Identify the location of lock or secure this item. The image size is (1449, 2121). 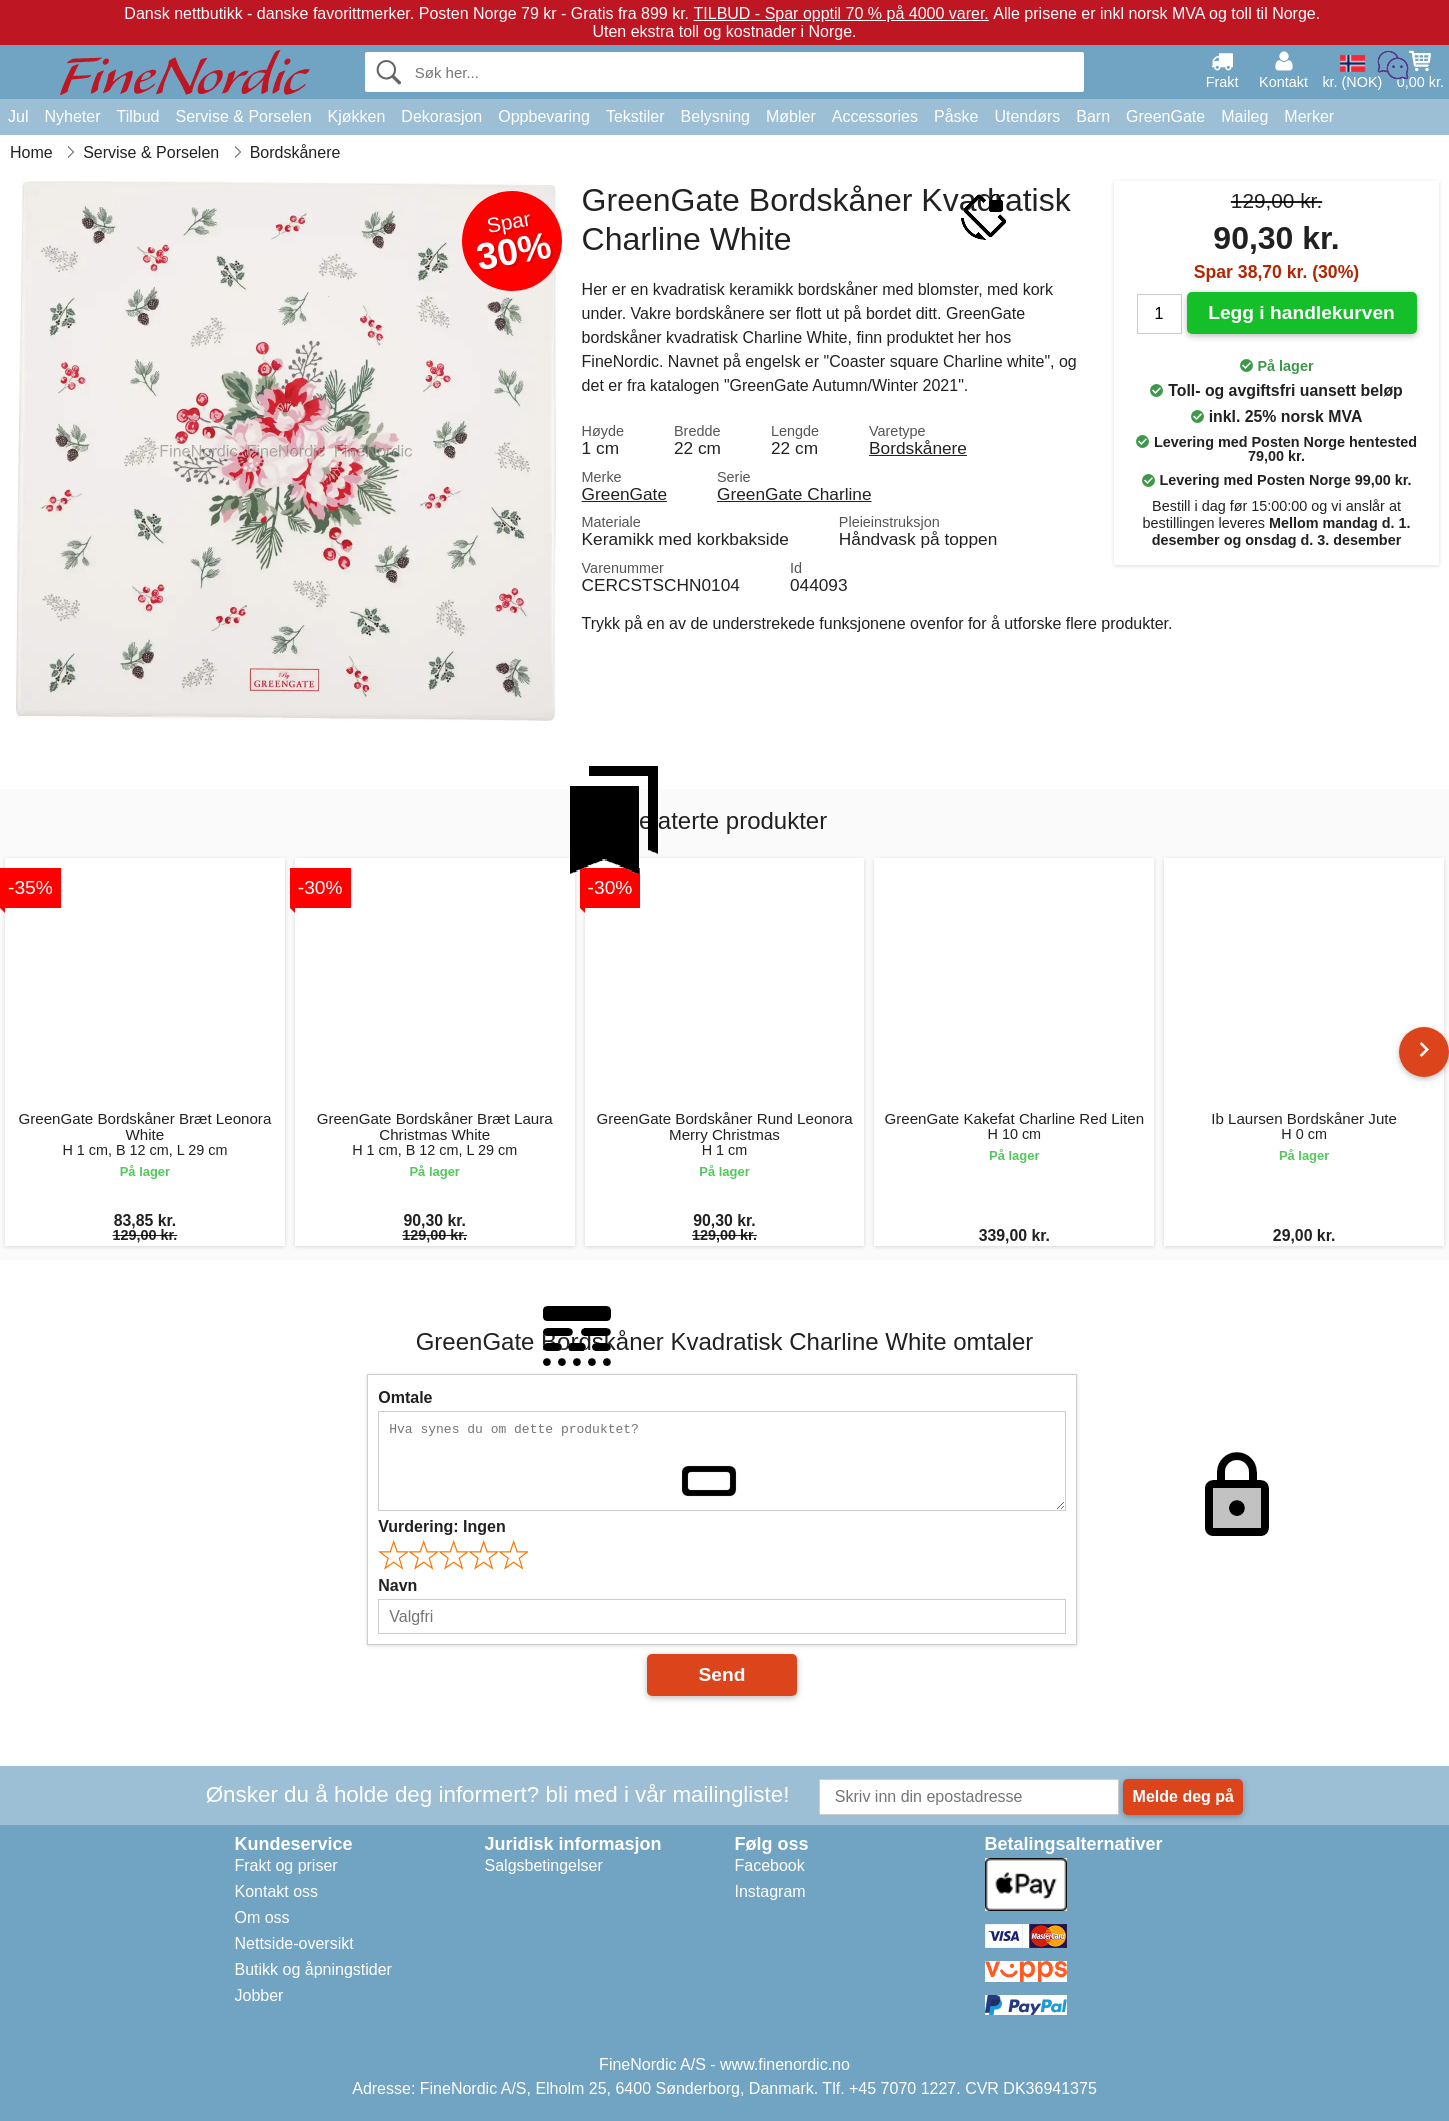
(1237, 1496).